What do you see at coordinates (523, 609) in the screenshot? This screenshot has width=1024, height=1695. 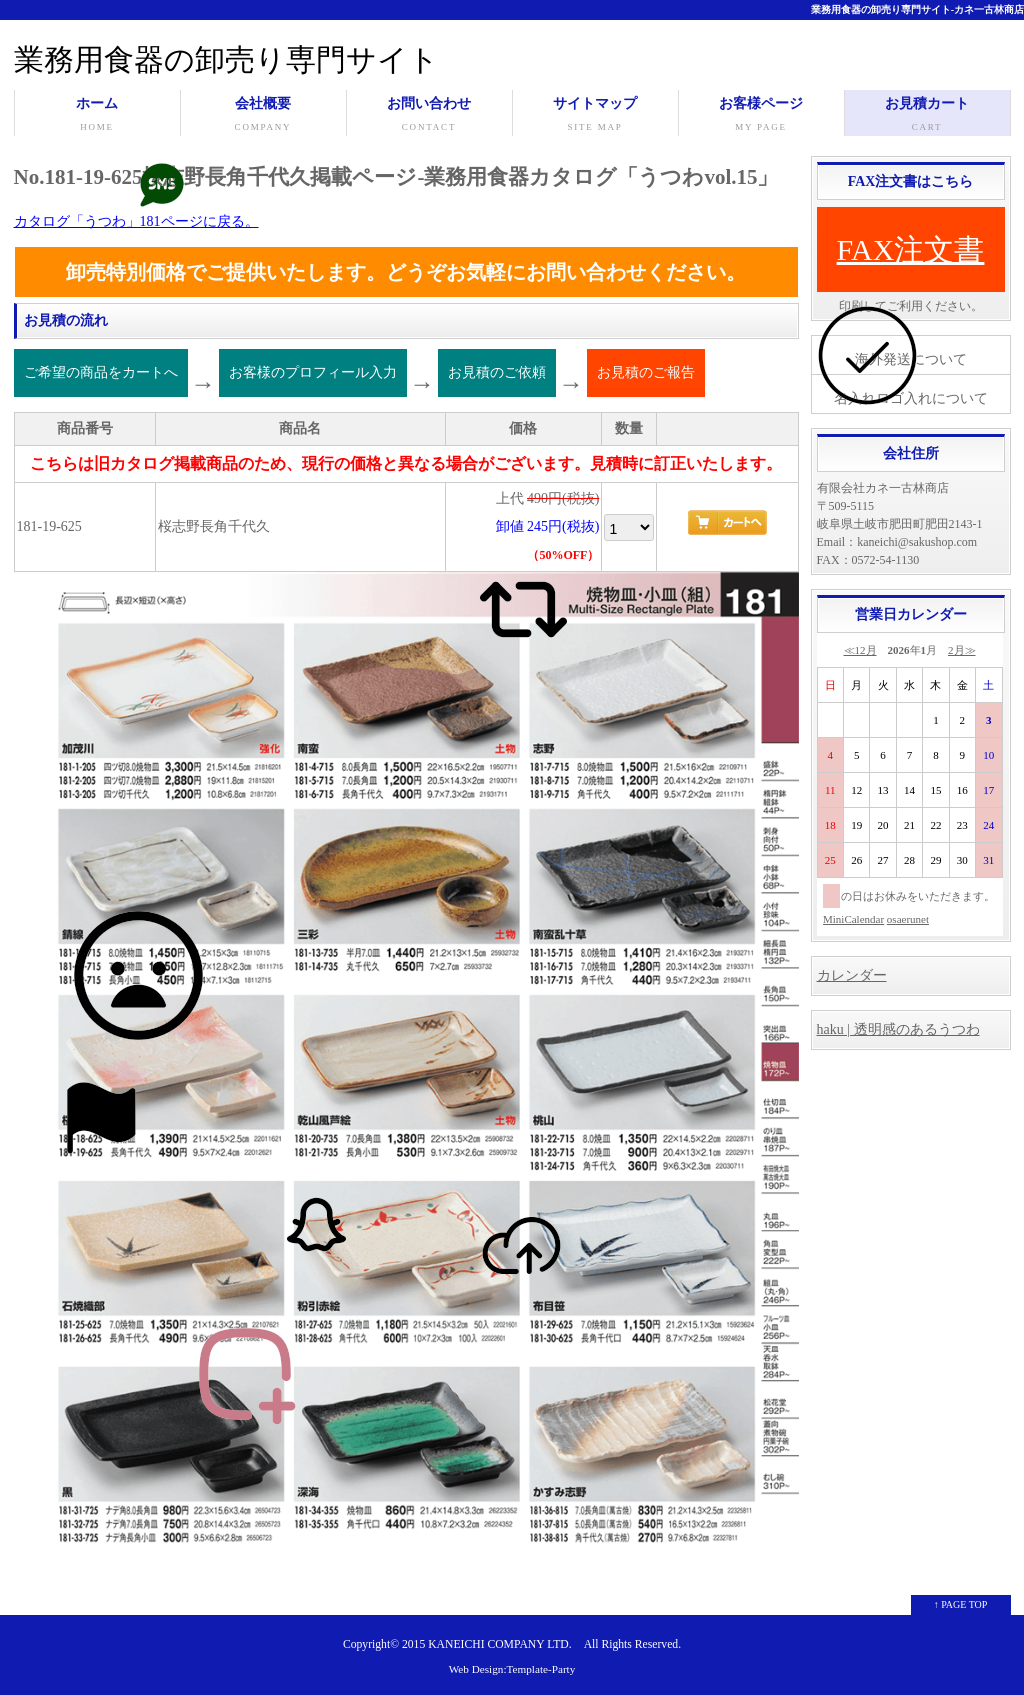 I see `enable repeat or loop playback` at bounding box center [523, 609].